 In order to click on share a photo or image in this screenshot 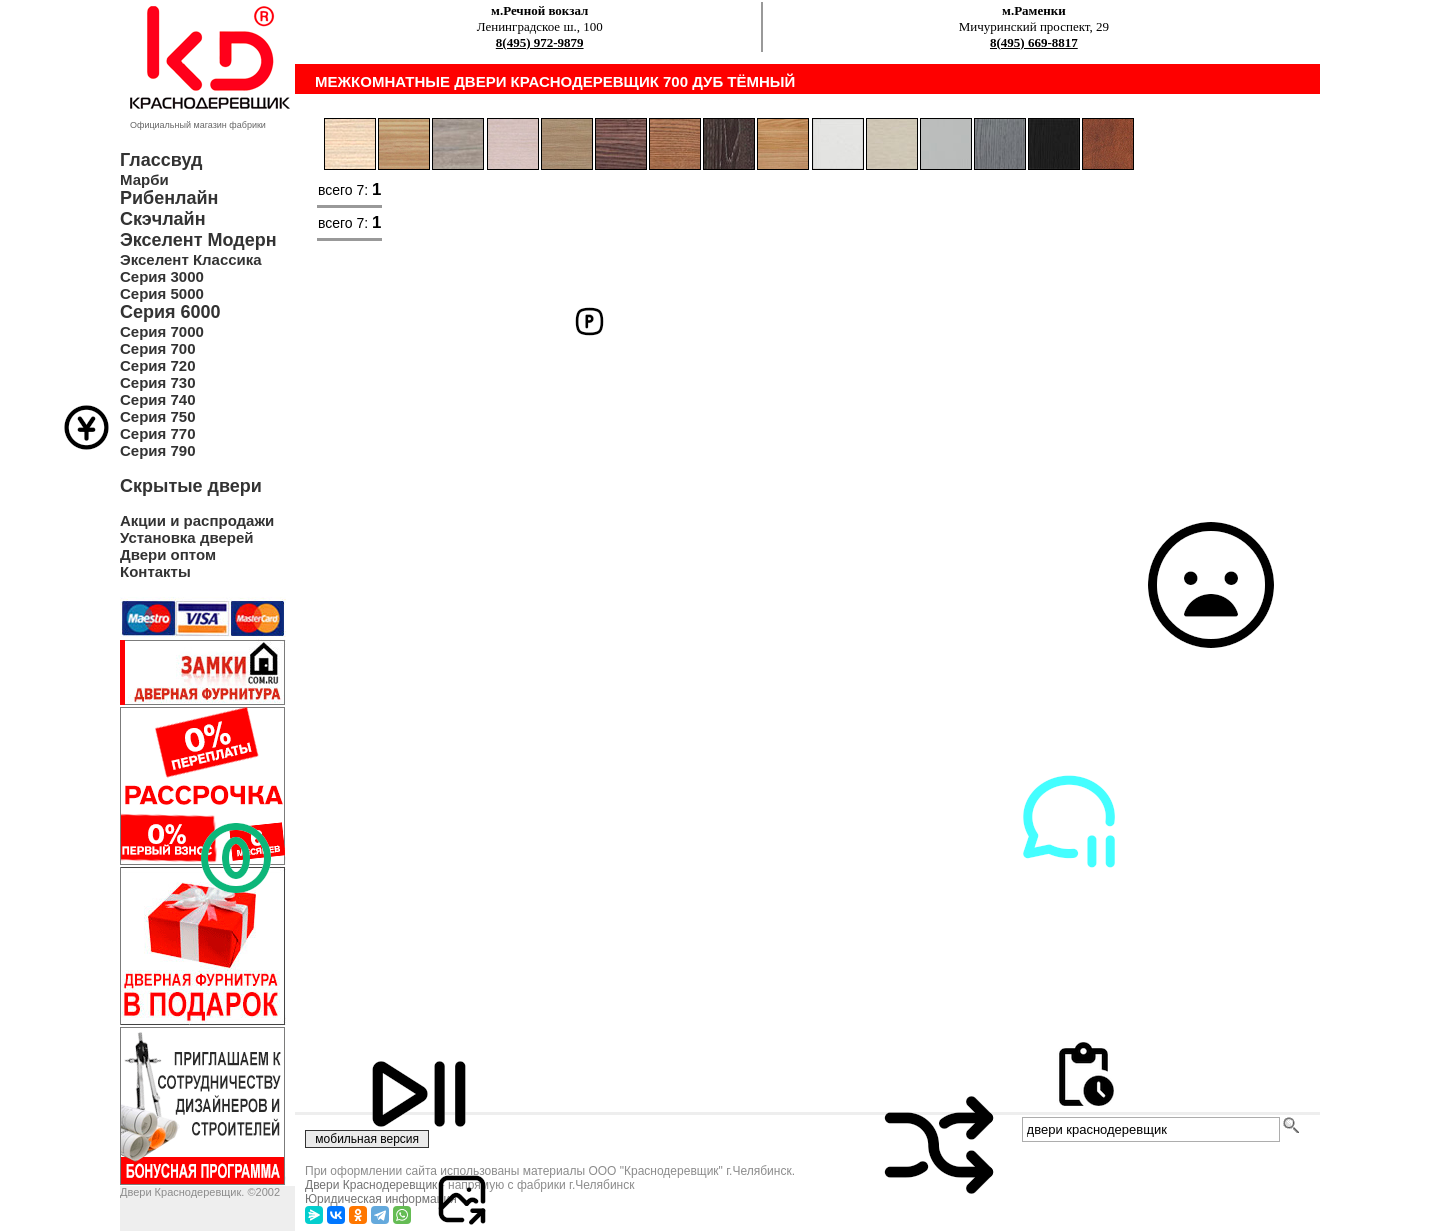, I will do `click(462, 1199)`.